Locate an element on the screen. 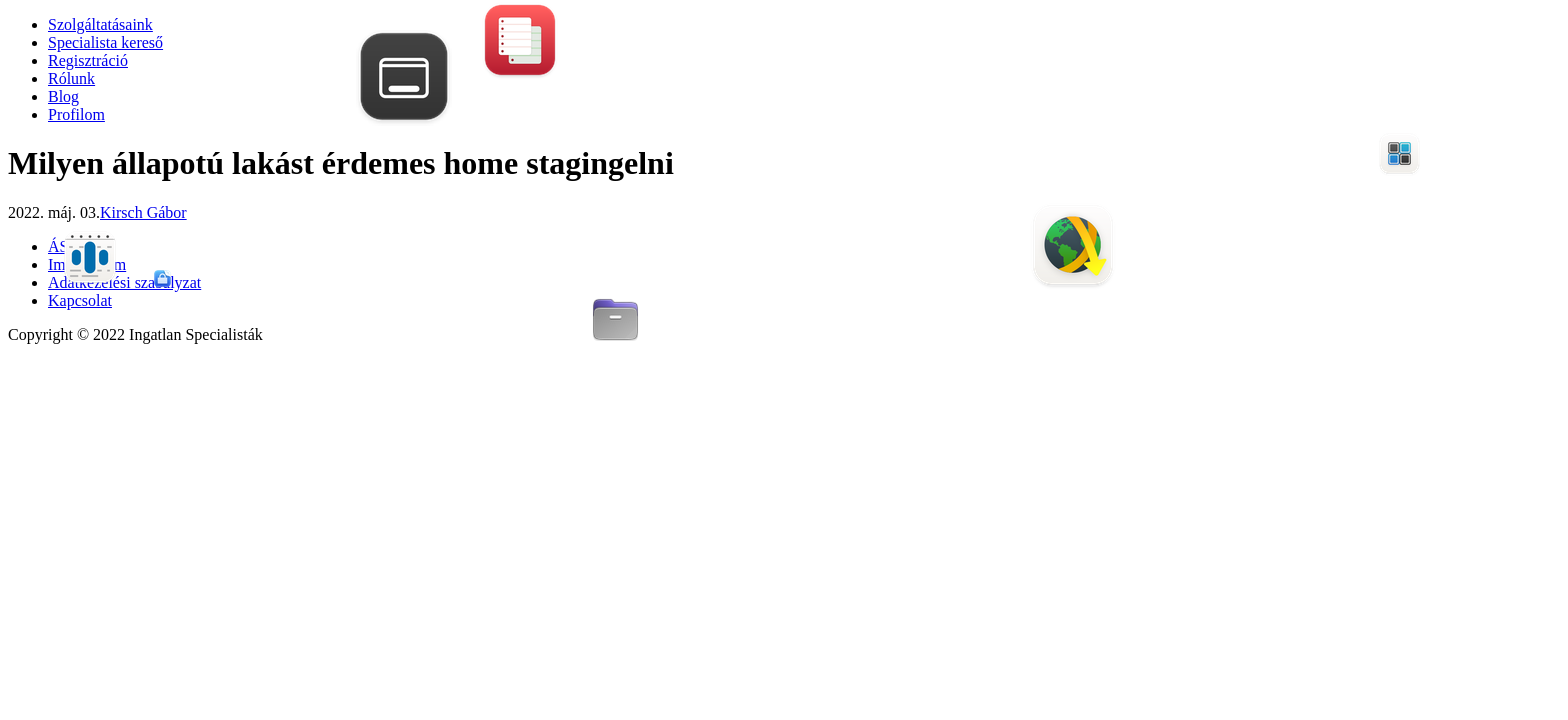 This screenshot has width=1568, height=720. open the lightsoff puzzle game is located at coordinates (1399, 153).